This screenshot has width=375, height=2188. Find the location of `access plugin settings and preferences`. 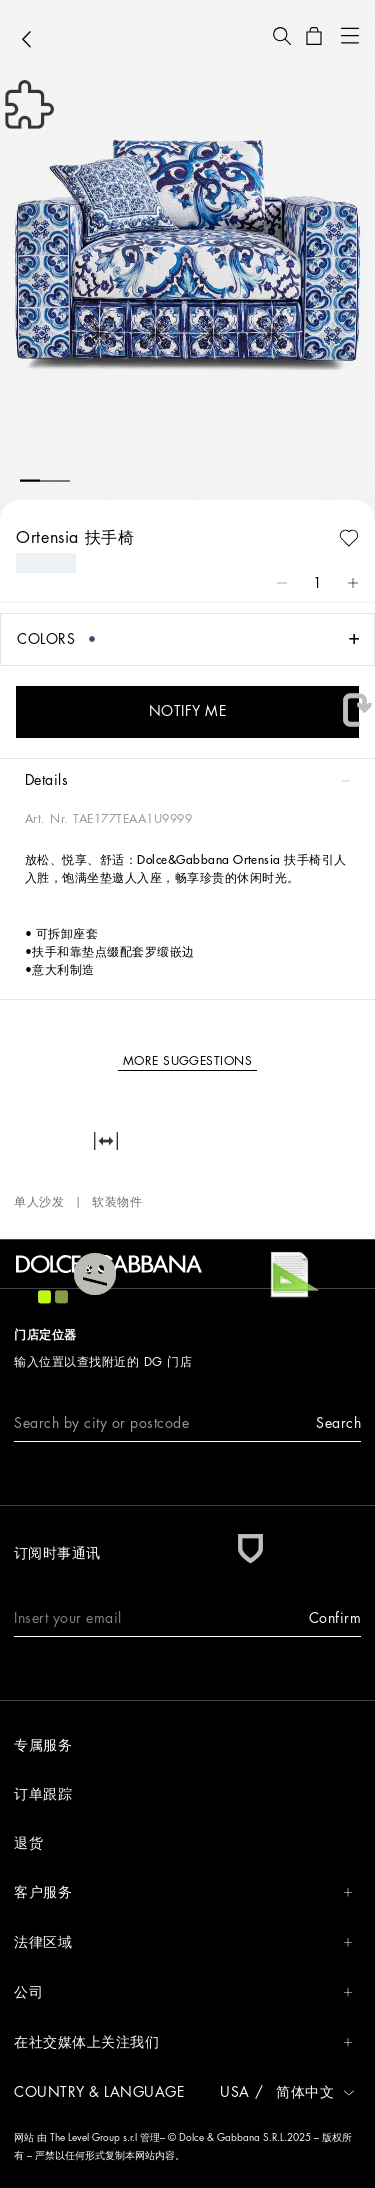

access plugin settings and preferences is located at coordinates (28, 106).